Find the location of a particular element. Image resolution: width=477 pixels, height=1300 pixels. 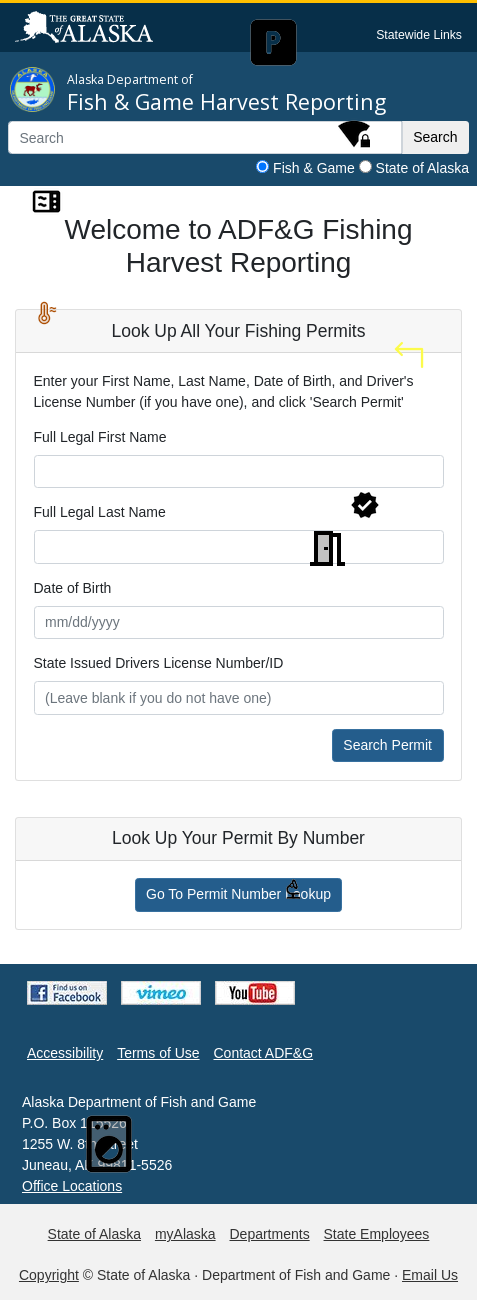

indicates a verified account or identity is located at coordinates (365, 505).